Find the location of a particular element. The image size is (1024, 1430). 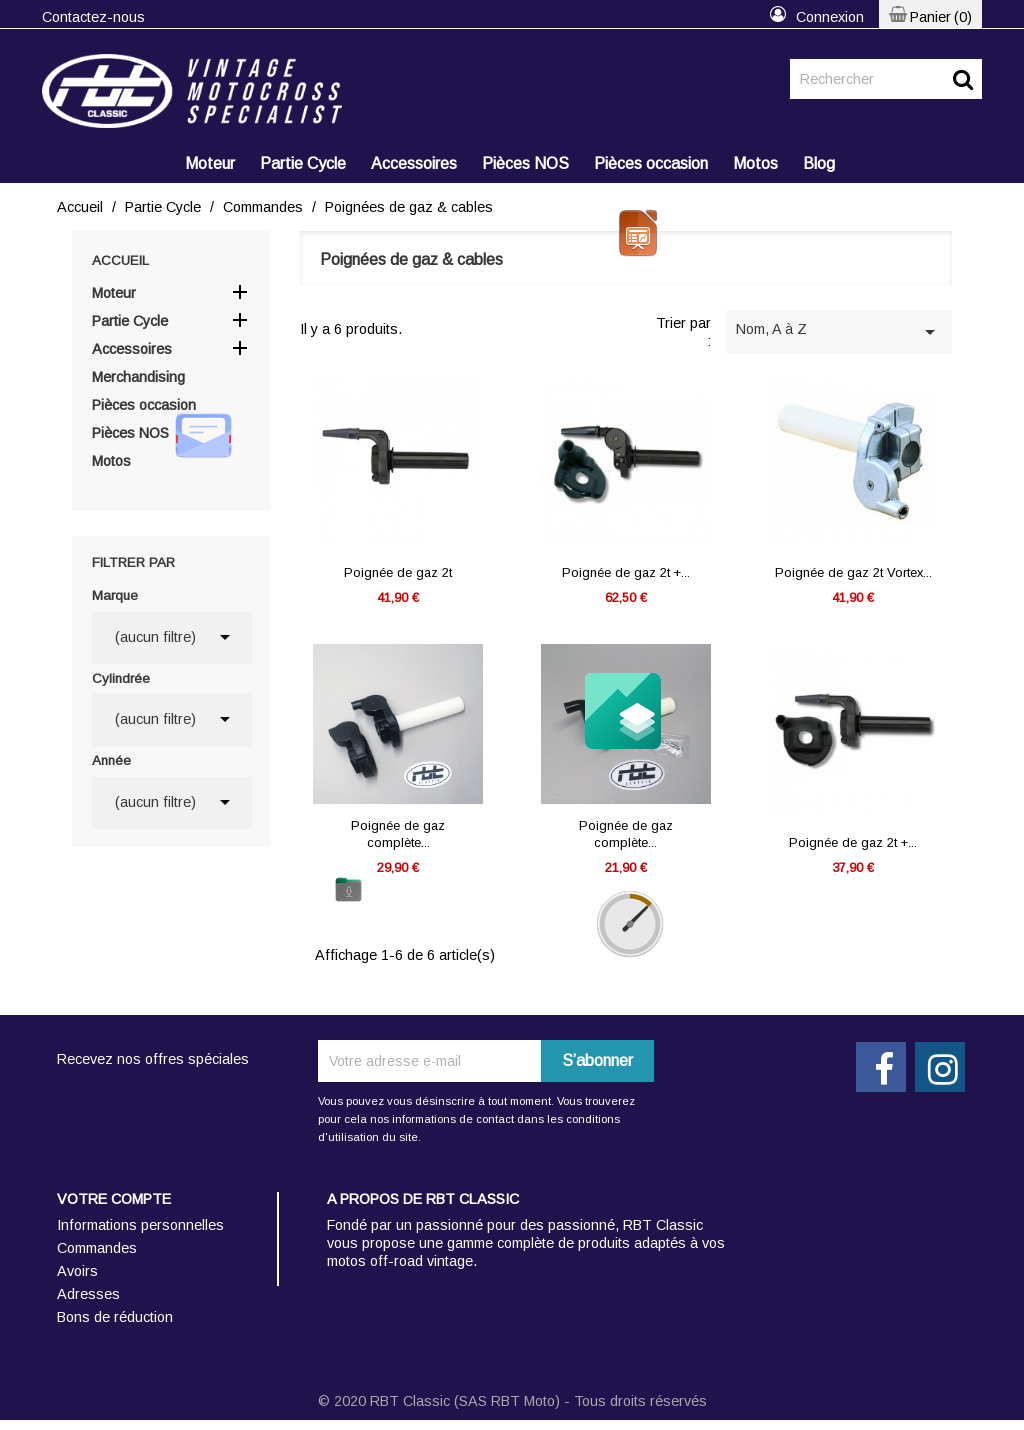

open workbooks app for data visualization is located at coordinates (623, 711).